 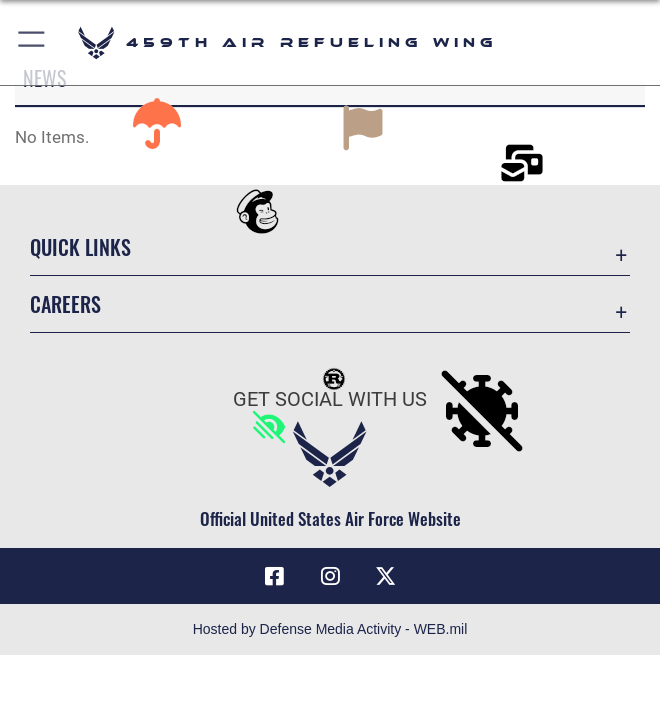 I want to click on indicates low vision or visual impairment accessibility mode, so click(x=269, y=427).